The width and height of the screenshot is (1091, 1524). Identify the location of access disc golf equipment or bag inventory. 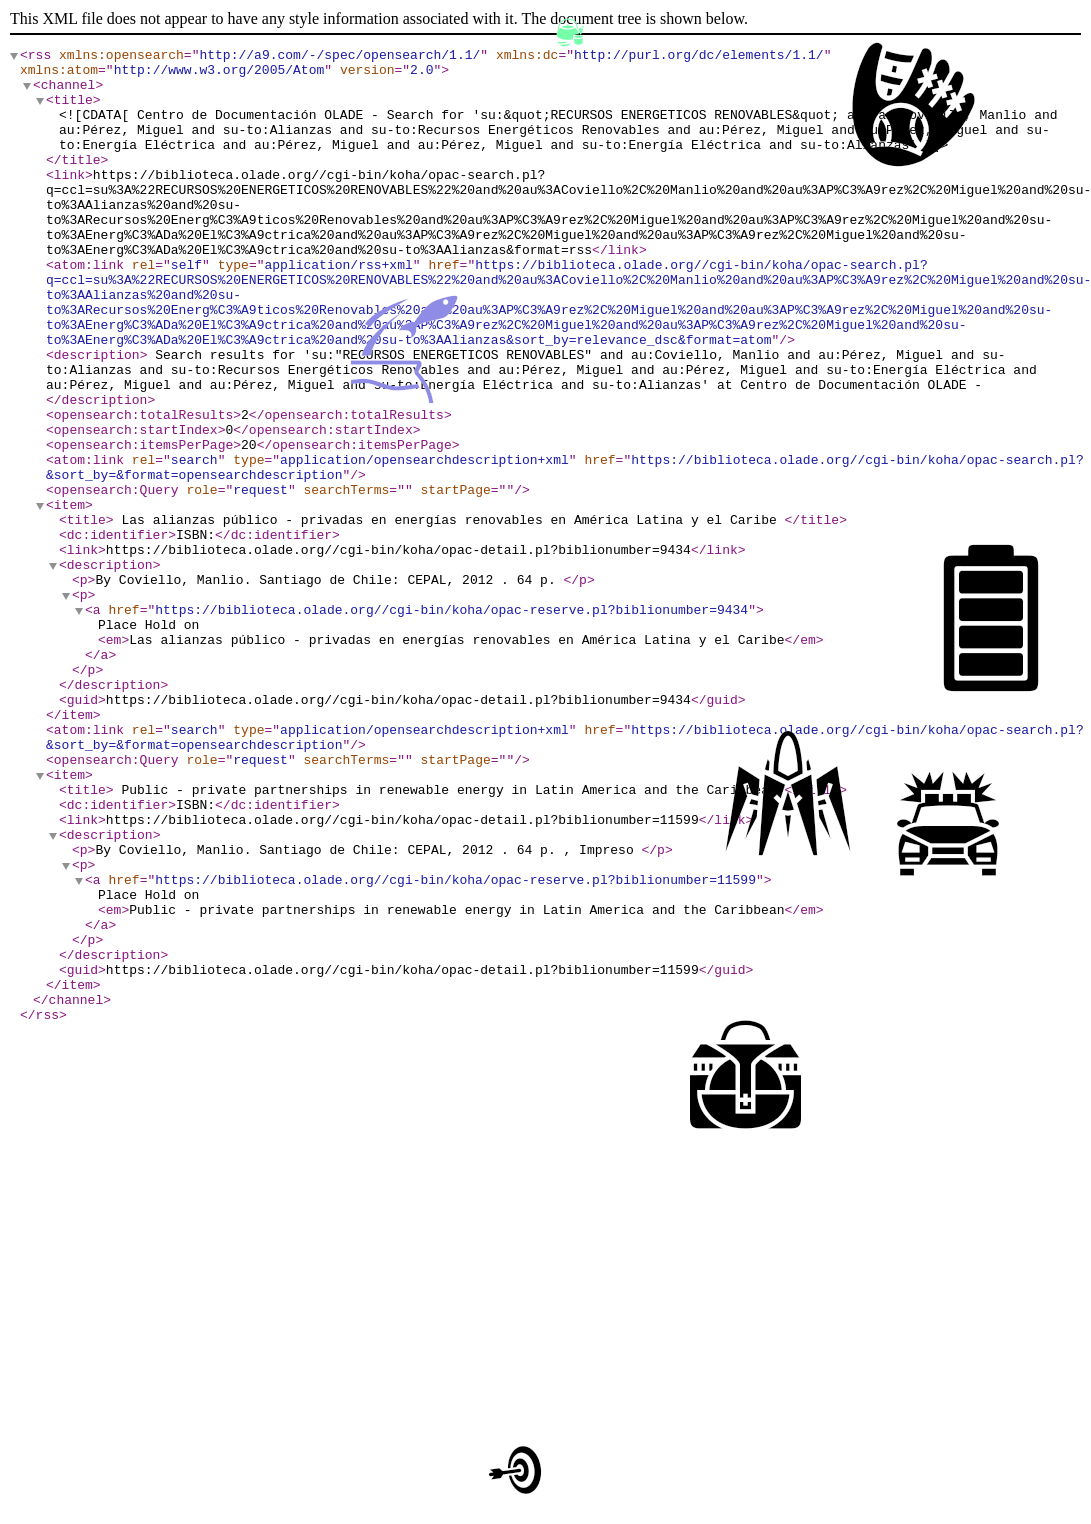
(745, 1074).